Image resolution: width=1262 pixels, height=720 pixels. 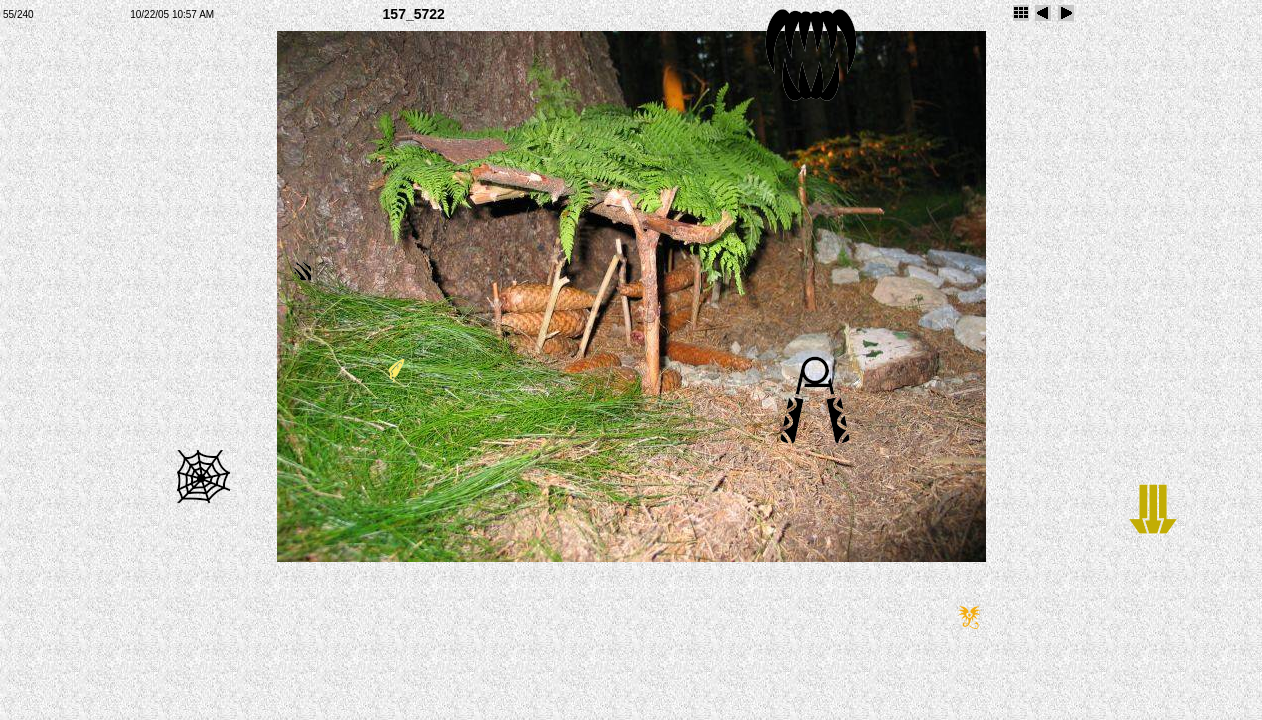 I want to click on select elf or fantasy race character, so click(x=396, y=370).